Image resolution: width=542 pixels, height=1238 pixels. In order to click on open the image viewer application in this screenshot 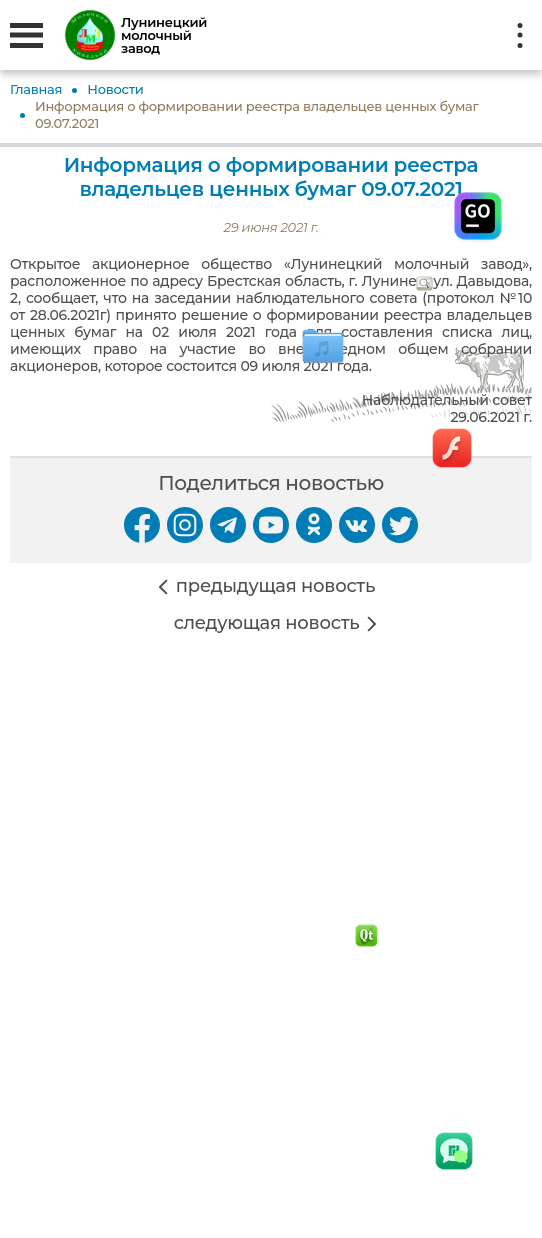, I will do `click(424, 283)`.